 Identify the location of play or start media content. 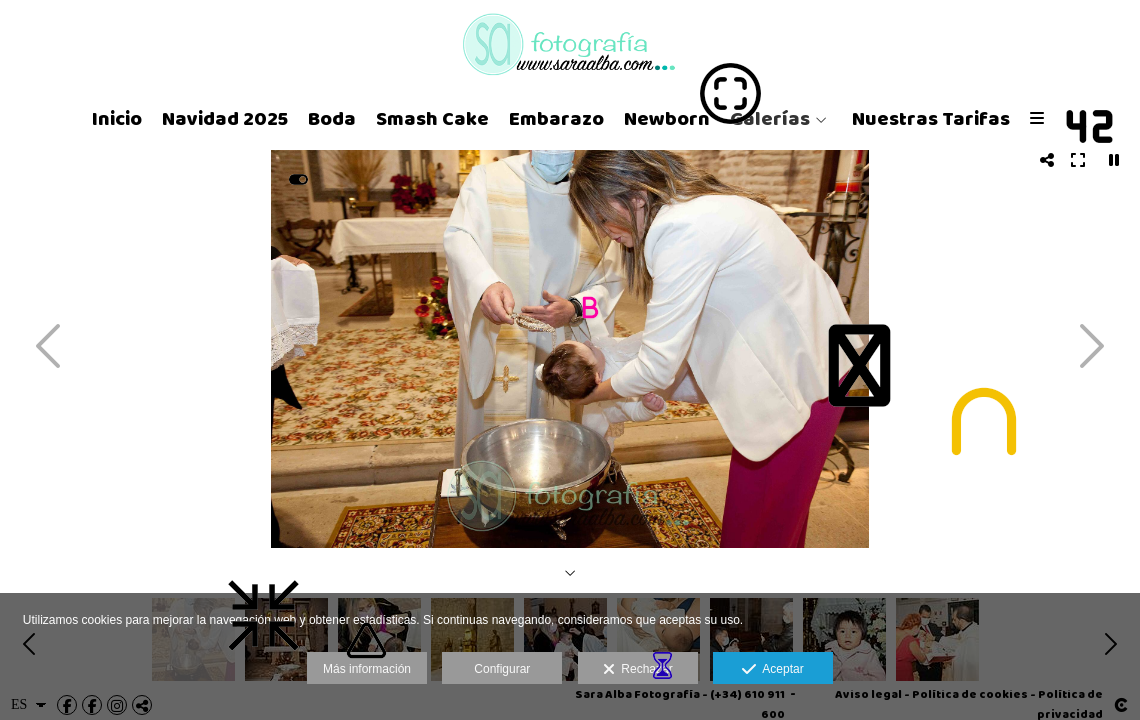
(366, 640).